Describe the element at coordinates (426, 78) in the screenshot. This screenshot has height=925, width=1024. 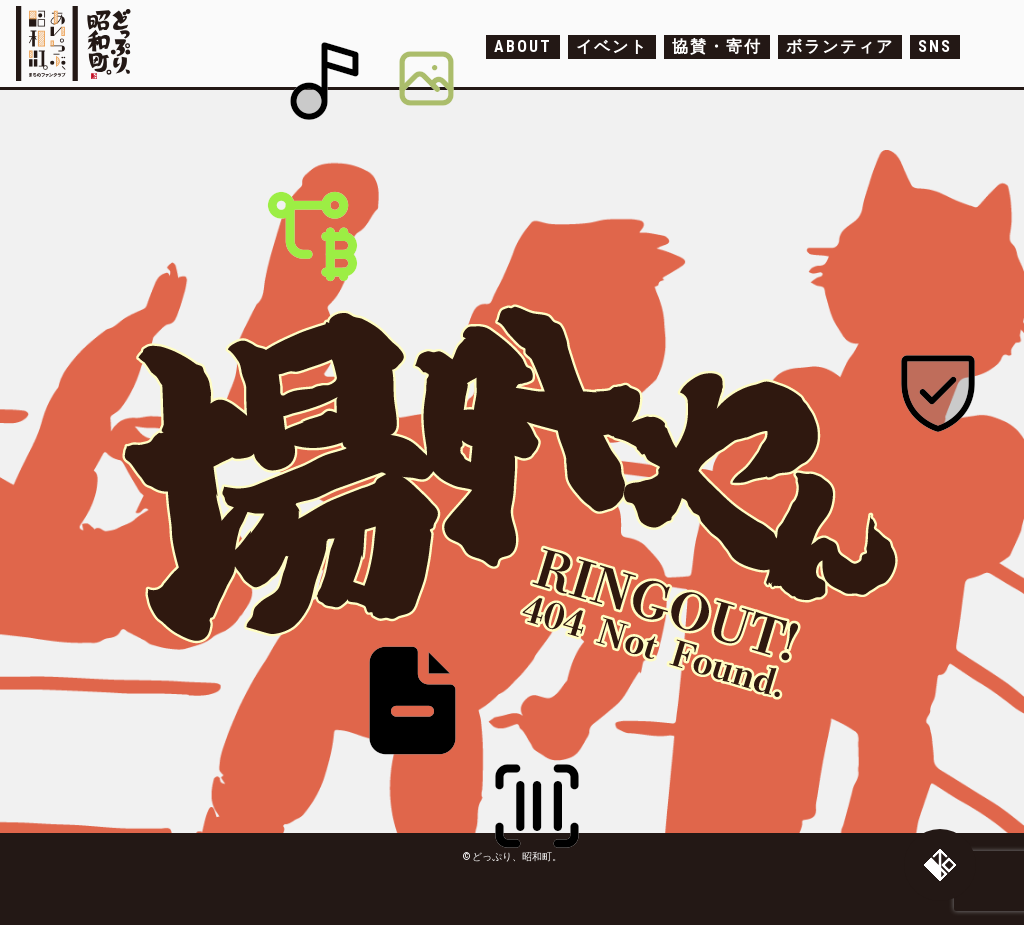
I see `view photos or images` at that location.